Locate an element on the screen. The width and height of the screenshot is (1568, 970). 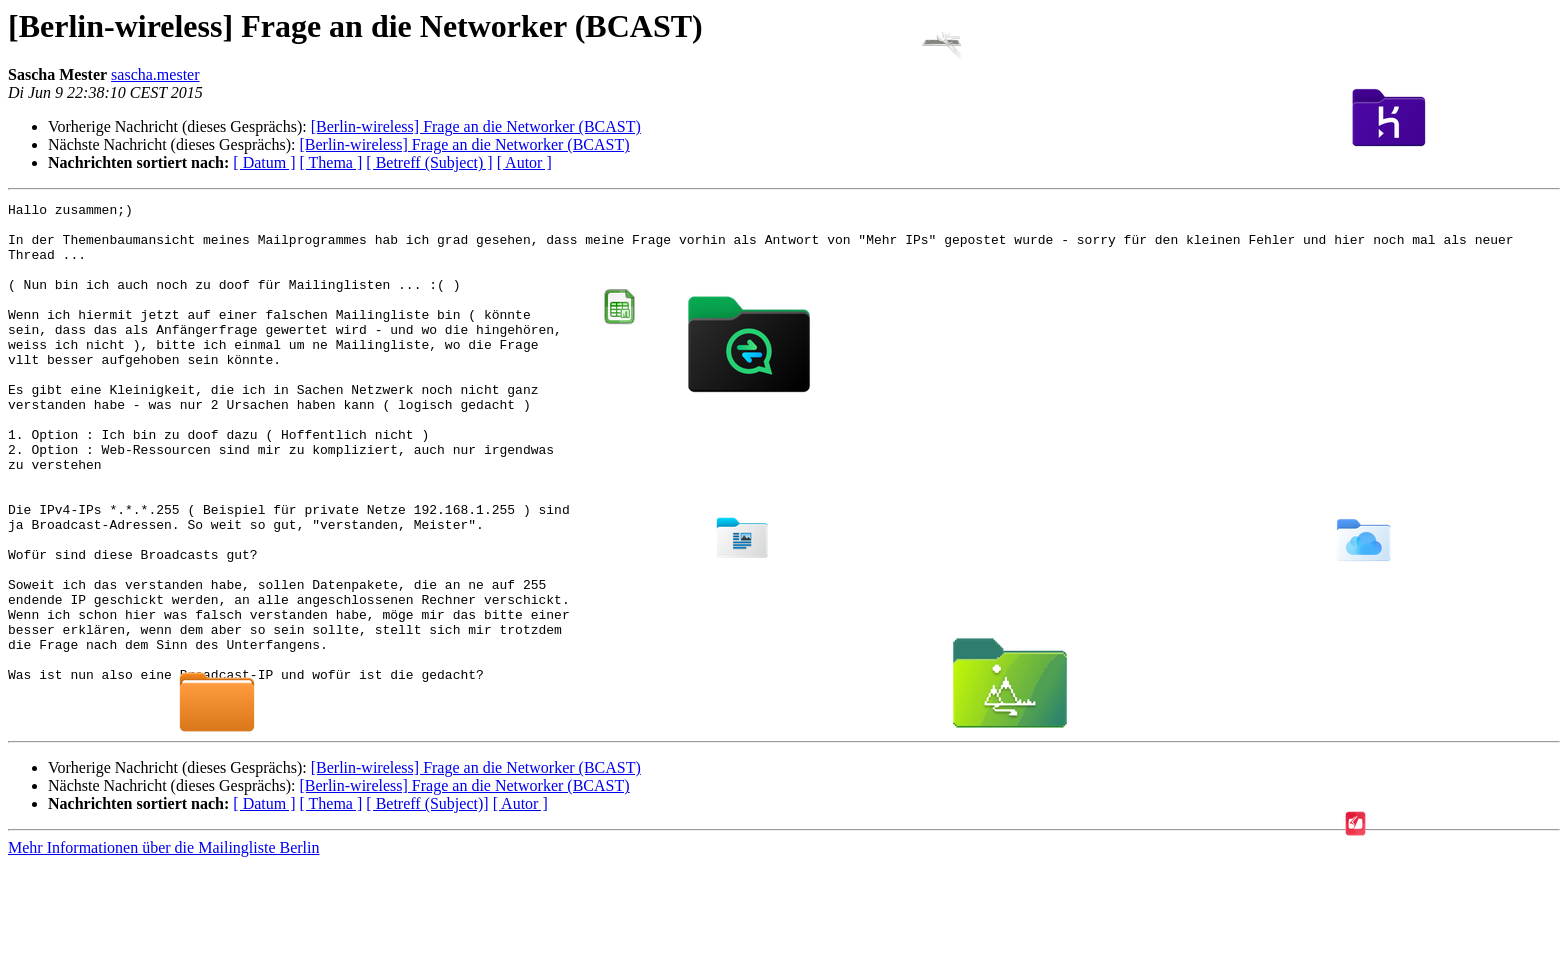
access keyboard settings and preferences is located at coordinates (941, 38).